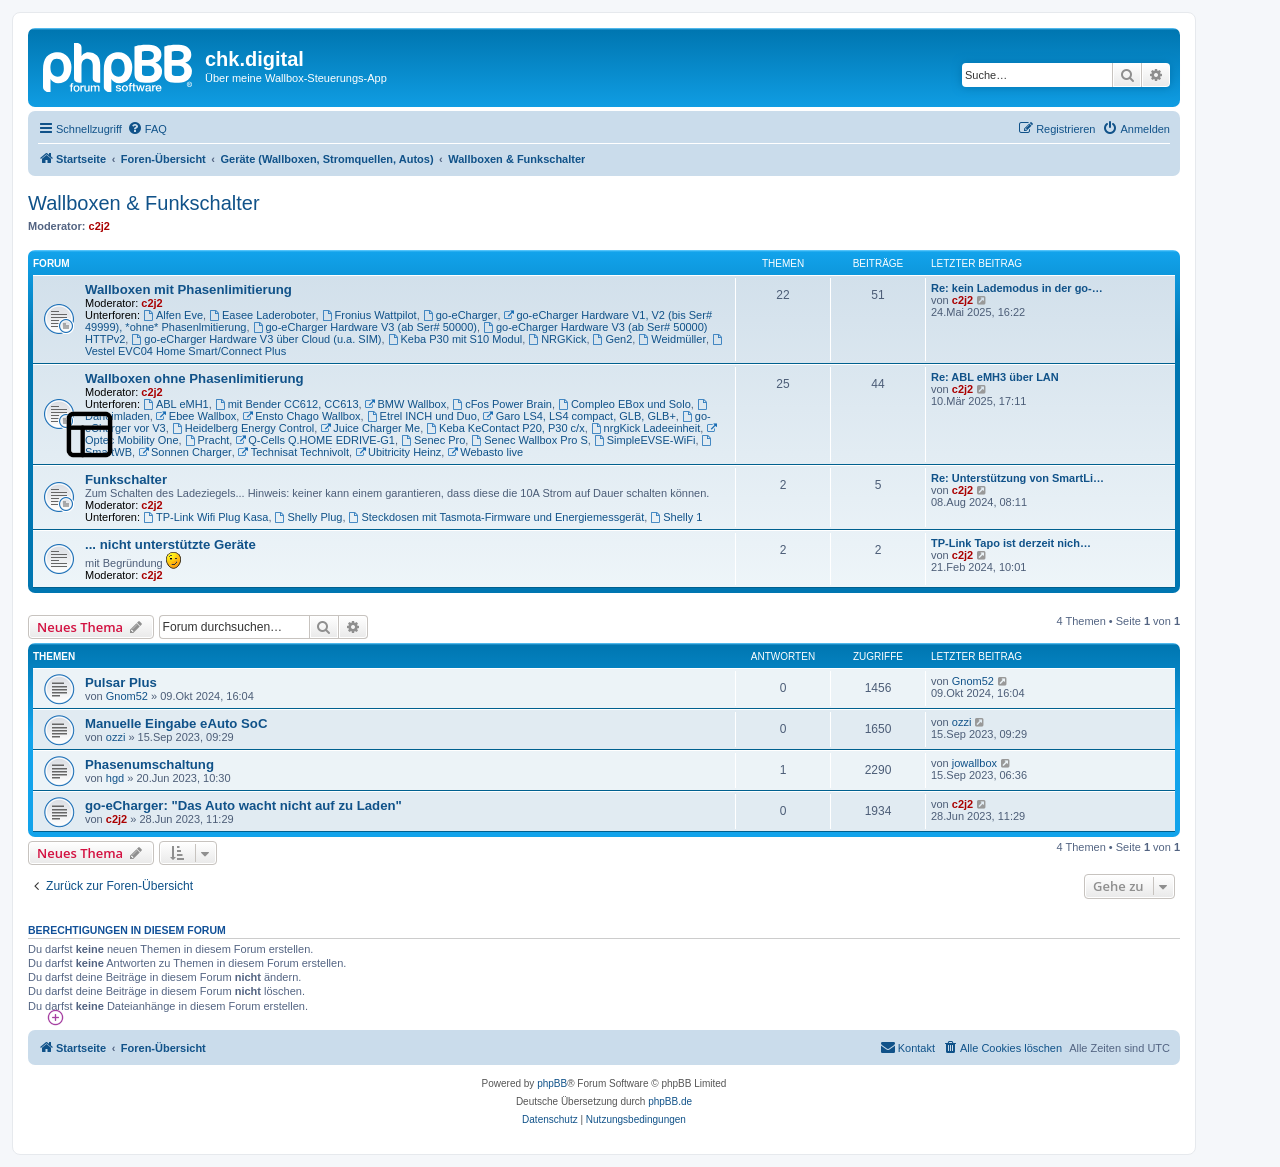 This screenshot has height=1167, width=1280. I want to click on add a new item, so click(55, 1017).